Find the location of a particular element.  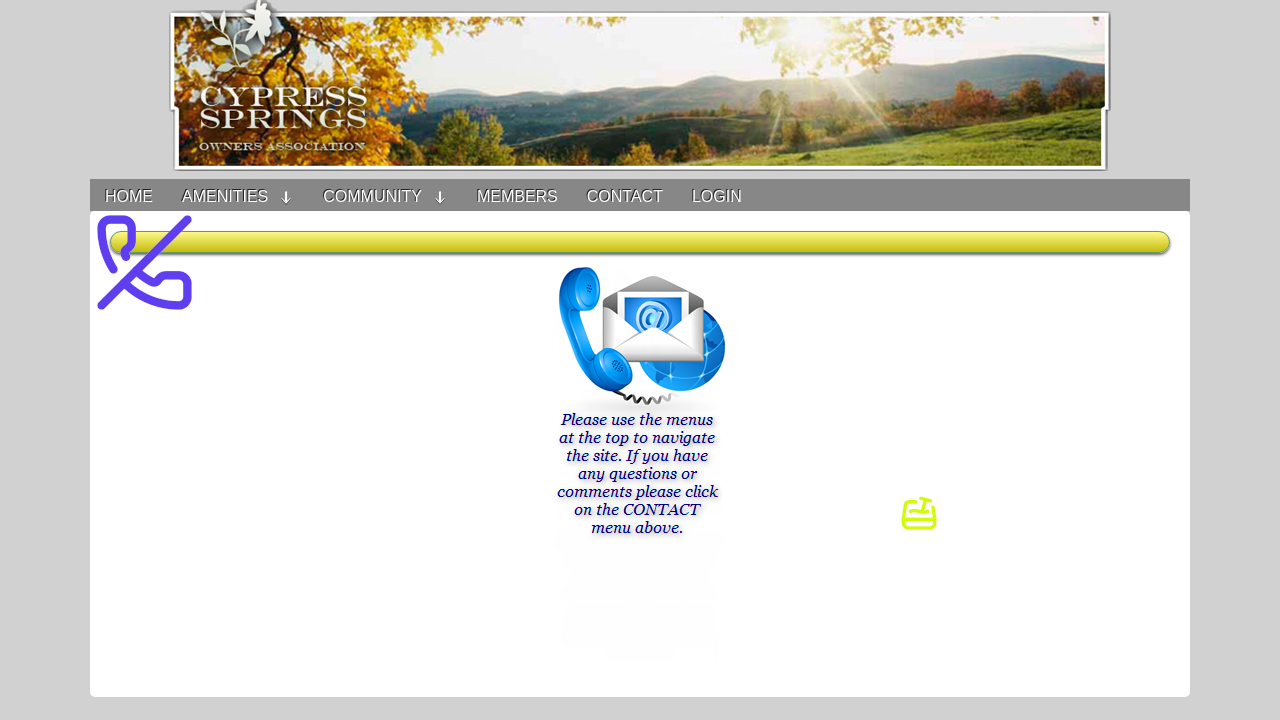

mute or disable phone calls is located at coordinates (144, 262).